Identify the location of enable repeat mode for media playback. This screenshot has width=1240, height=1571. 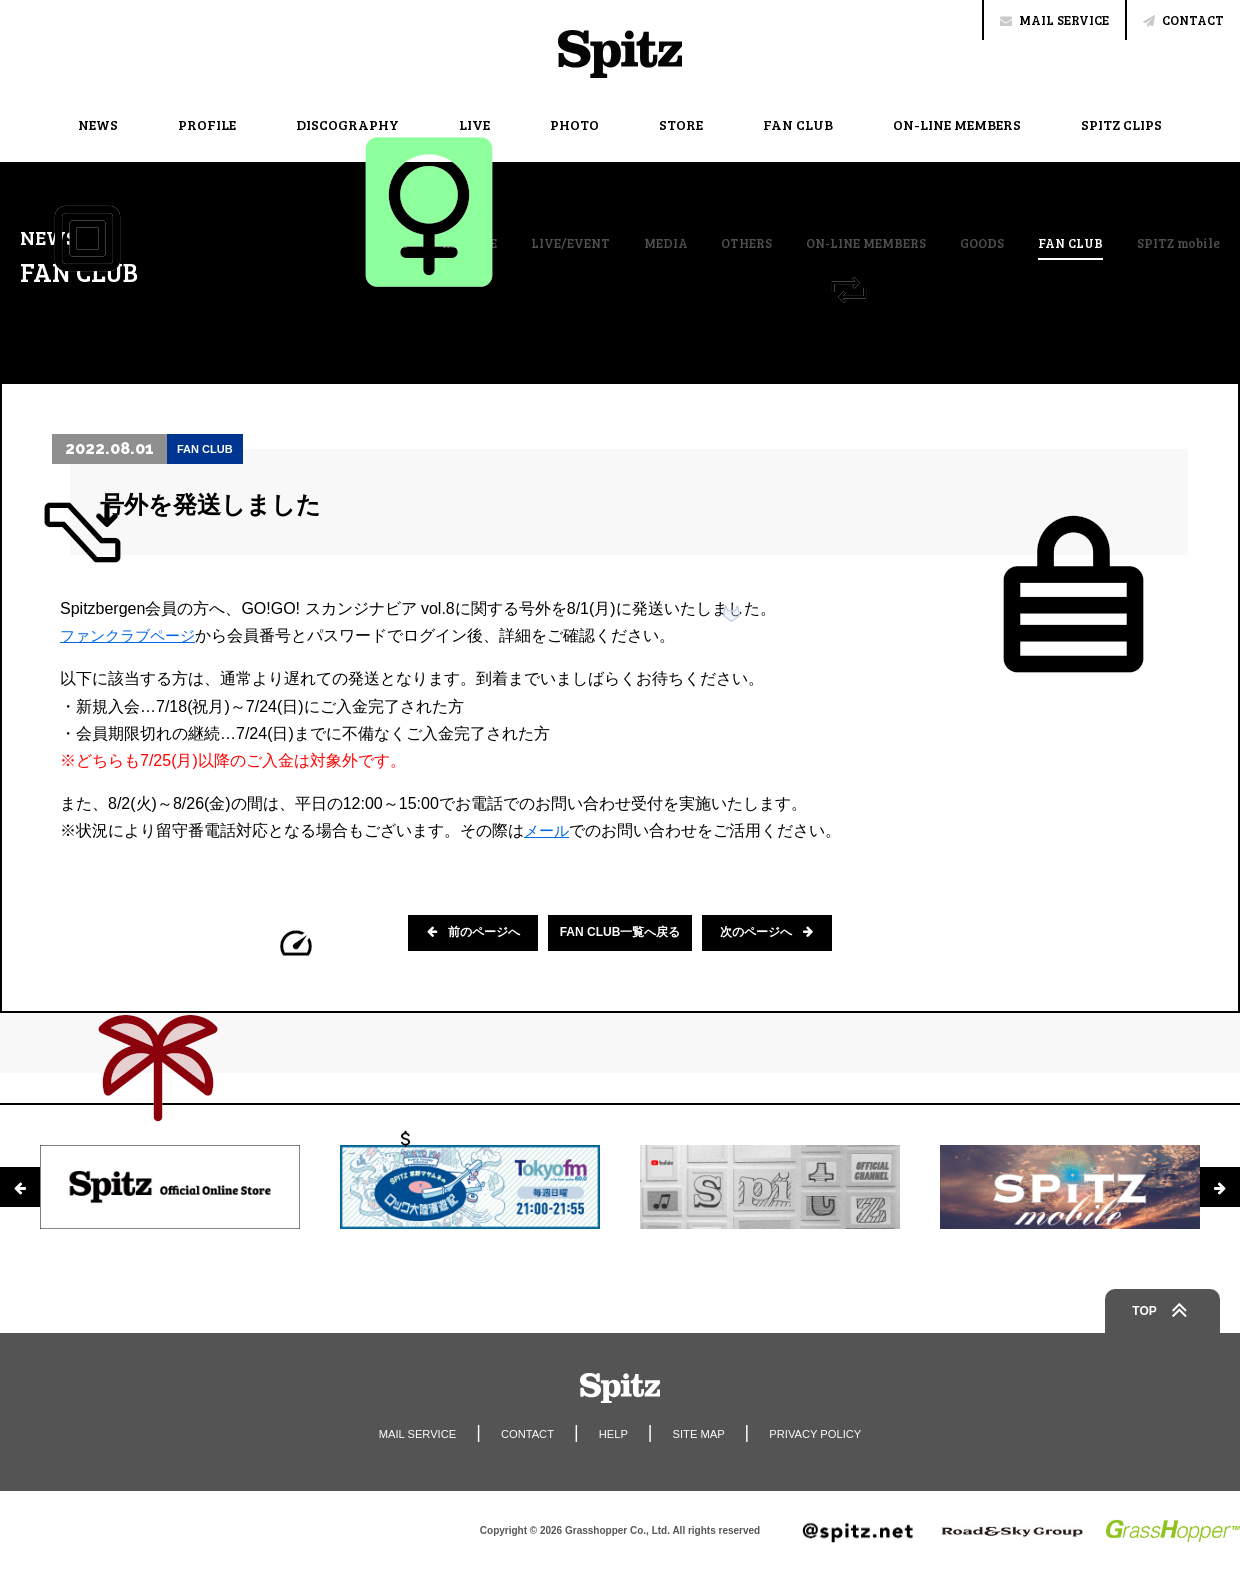
(849, 290).